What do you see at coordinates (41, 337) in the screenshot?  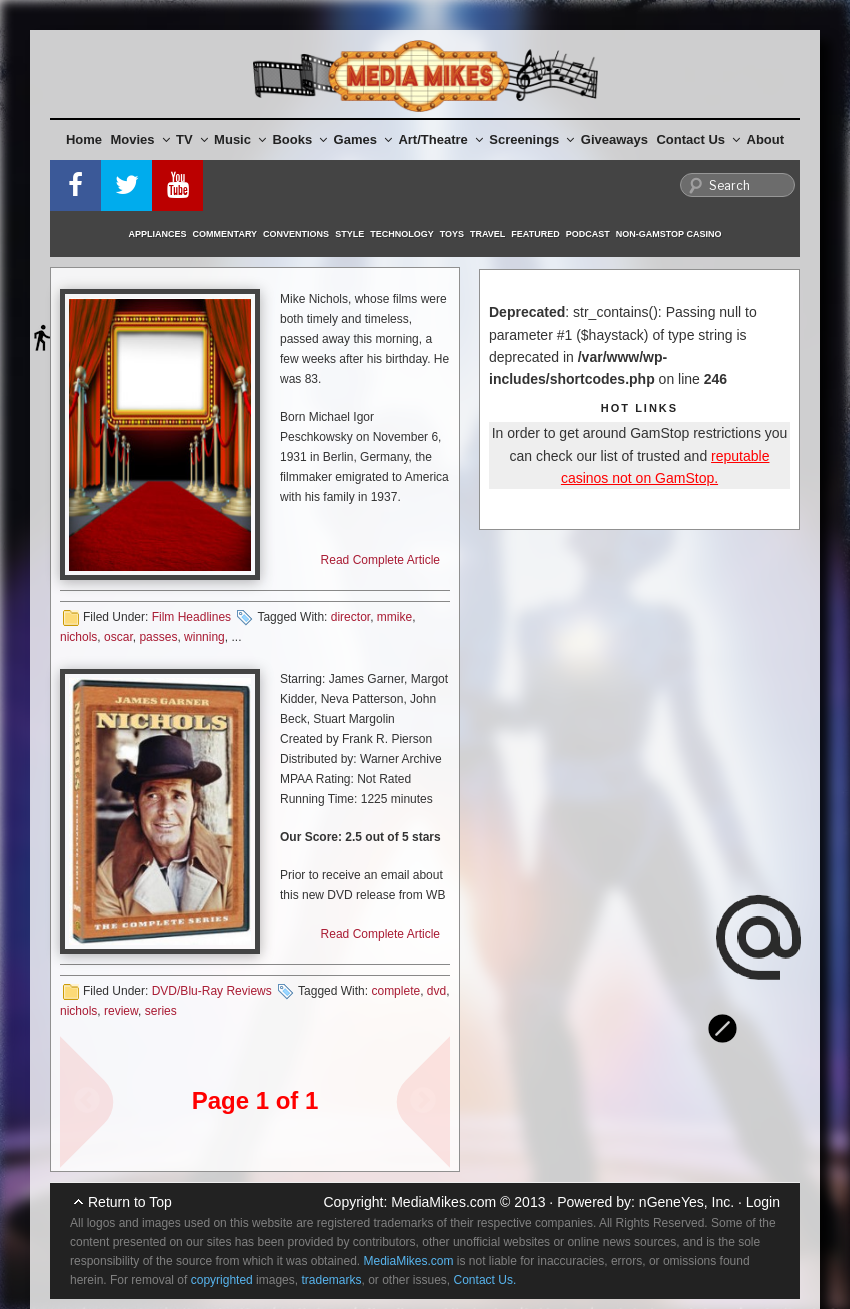 I see `get walking directions` at bounding box center [41, 337].